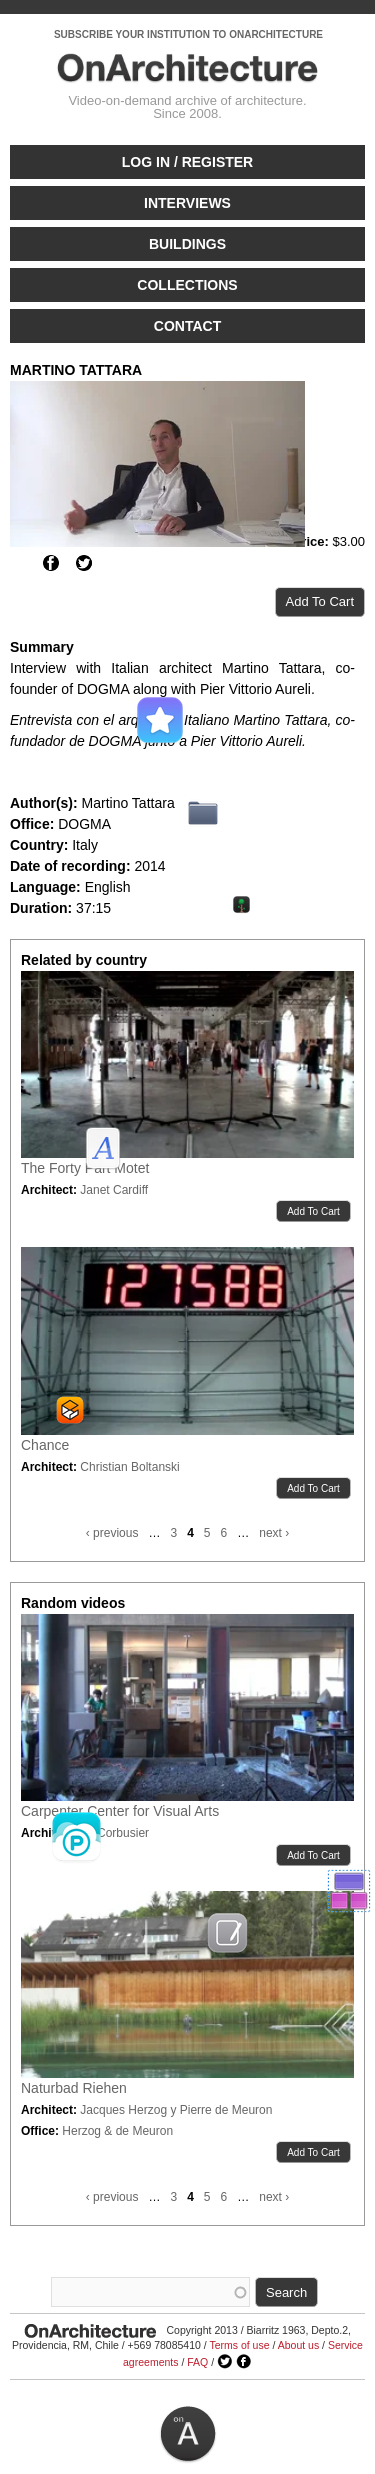 The height and width of the screenshot is (2474, 375). What do you see at coordinates (160, 720) in the screenshot?
I see `open StarUML modeling application` at bounding box center [160, 720].